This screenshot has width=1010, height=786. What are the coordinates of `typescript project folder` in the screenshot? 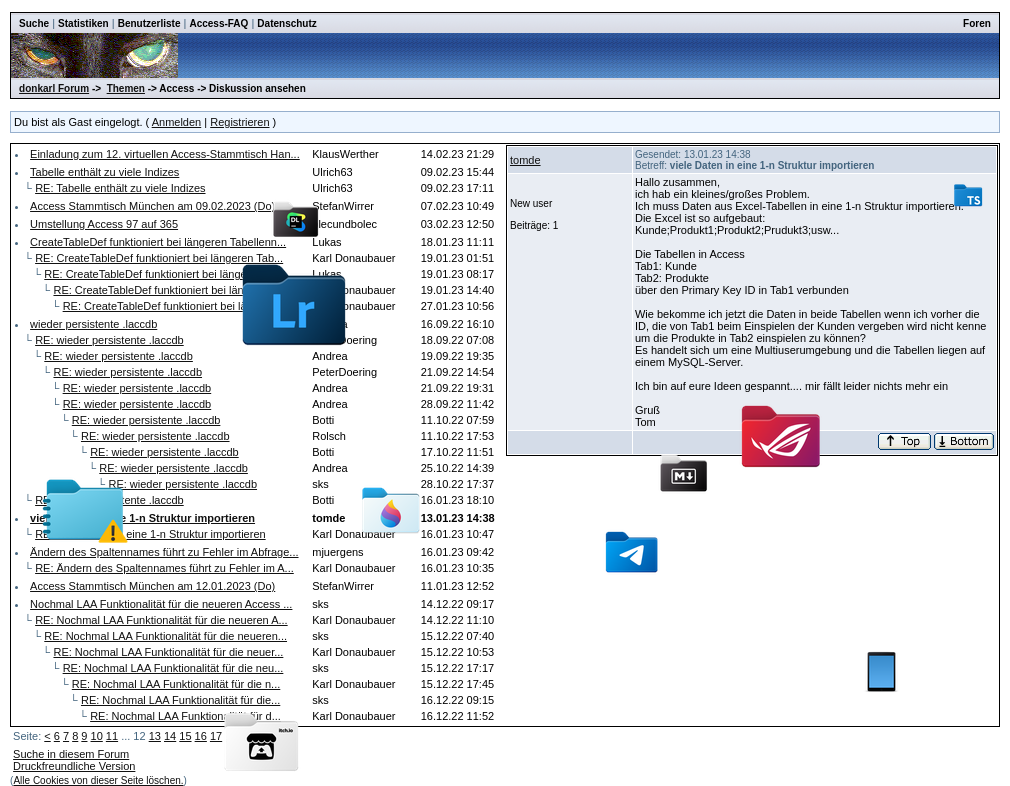 It's located at (968, 196).